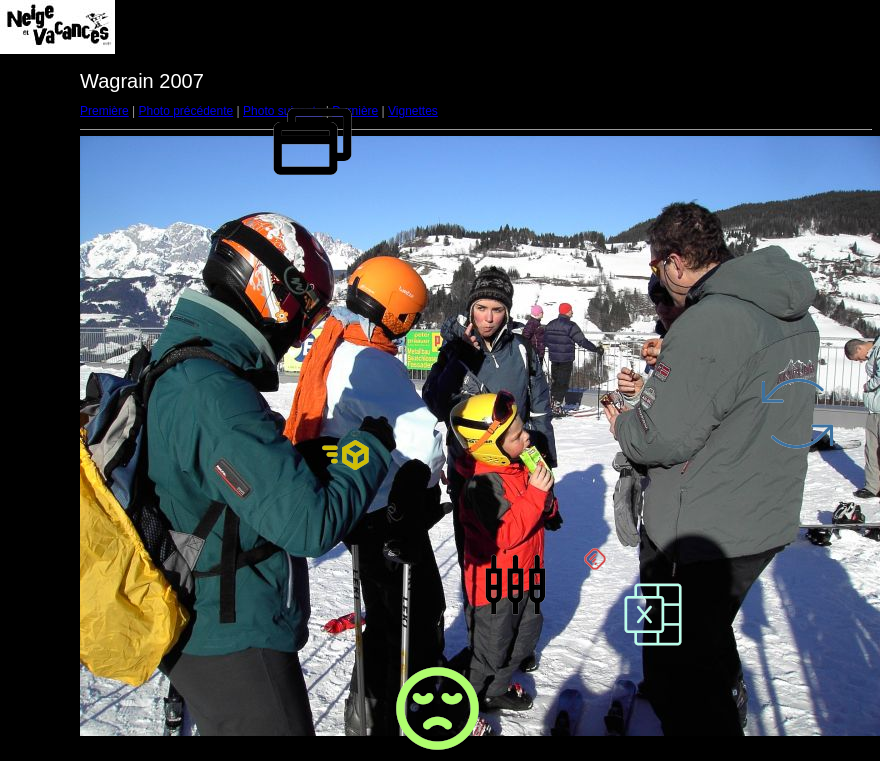  I want to click on configure audio/video input settings, so click(515, 584).